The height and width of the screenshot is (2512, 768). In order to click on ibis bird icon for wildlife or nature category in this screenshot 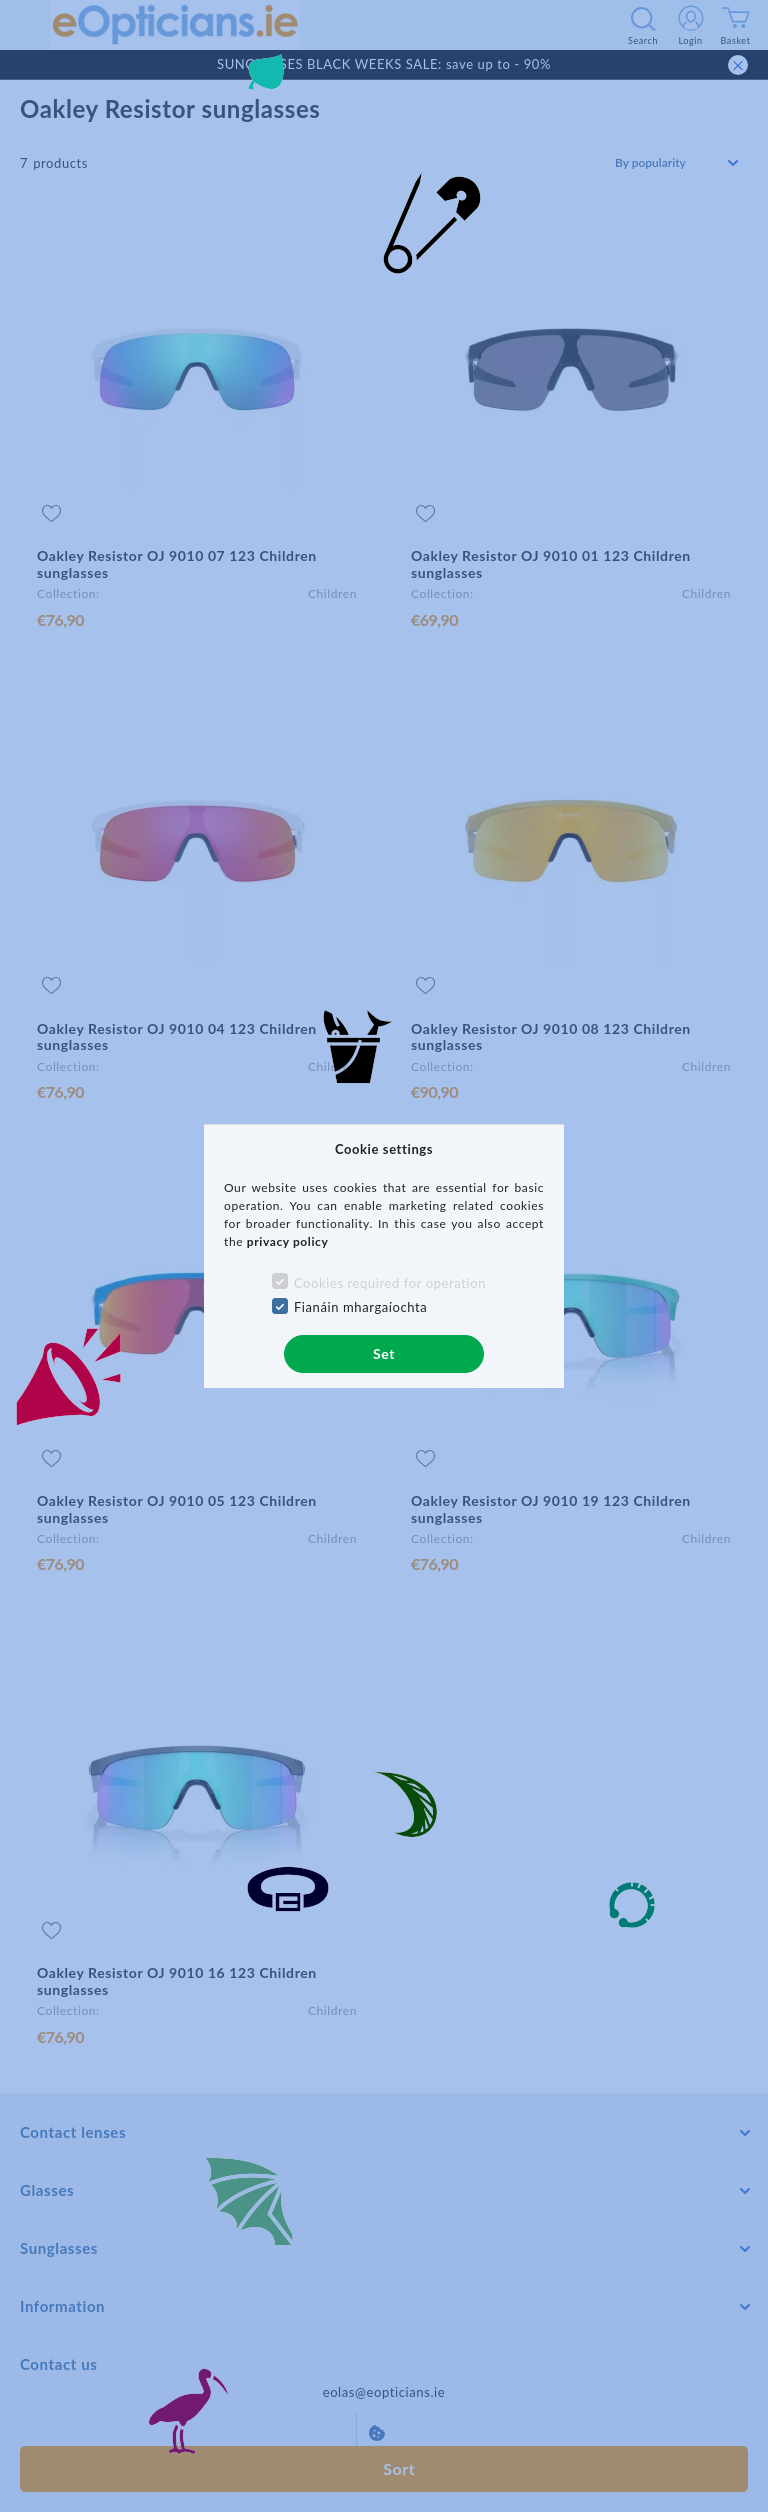, I will do `click(188, 2411)`.